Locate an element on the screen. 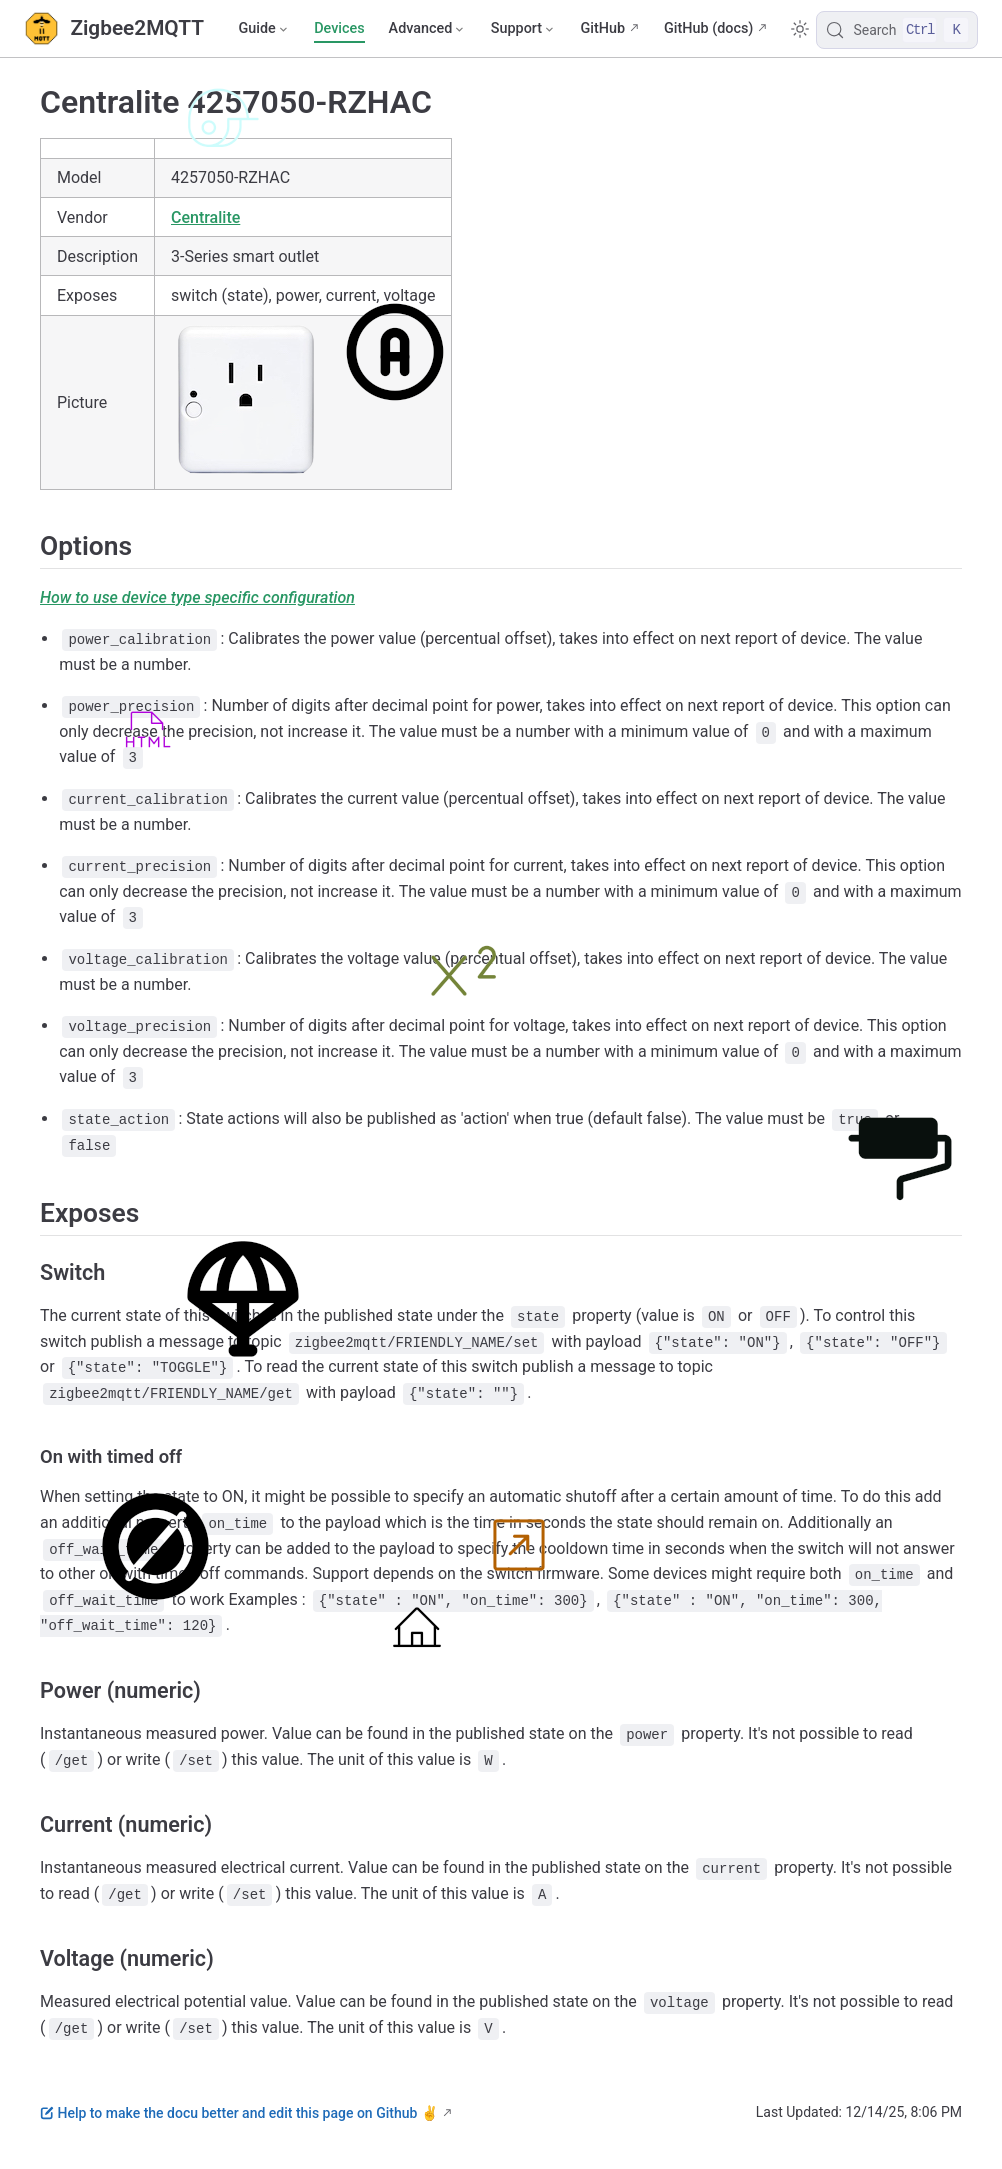  access emergency or backup options is located at coordinates (243, 1301).